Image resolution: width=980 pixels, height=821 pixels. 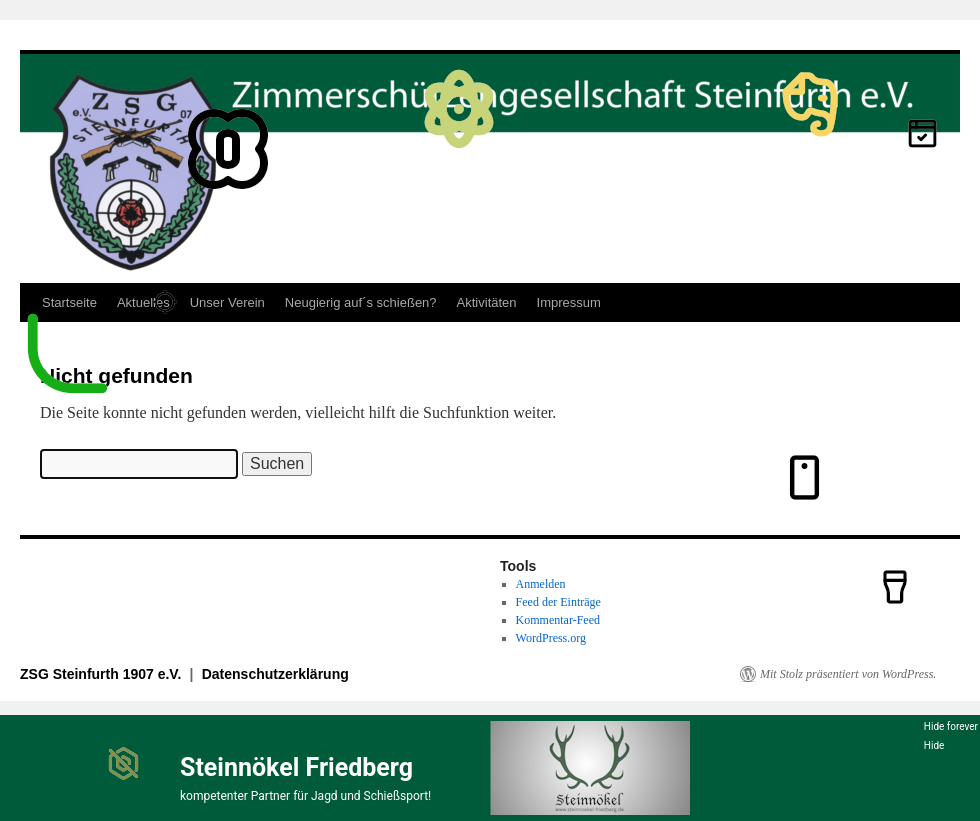 What do you see at coordinates (895, 587) in the screenshot?
I see `browse nearby bars or pubs` at bounding box center [895, 587].